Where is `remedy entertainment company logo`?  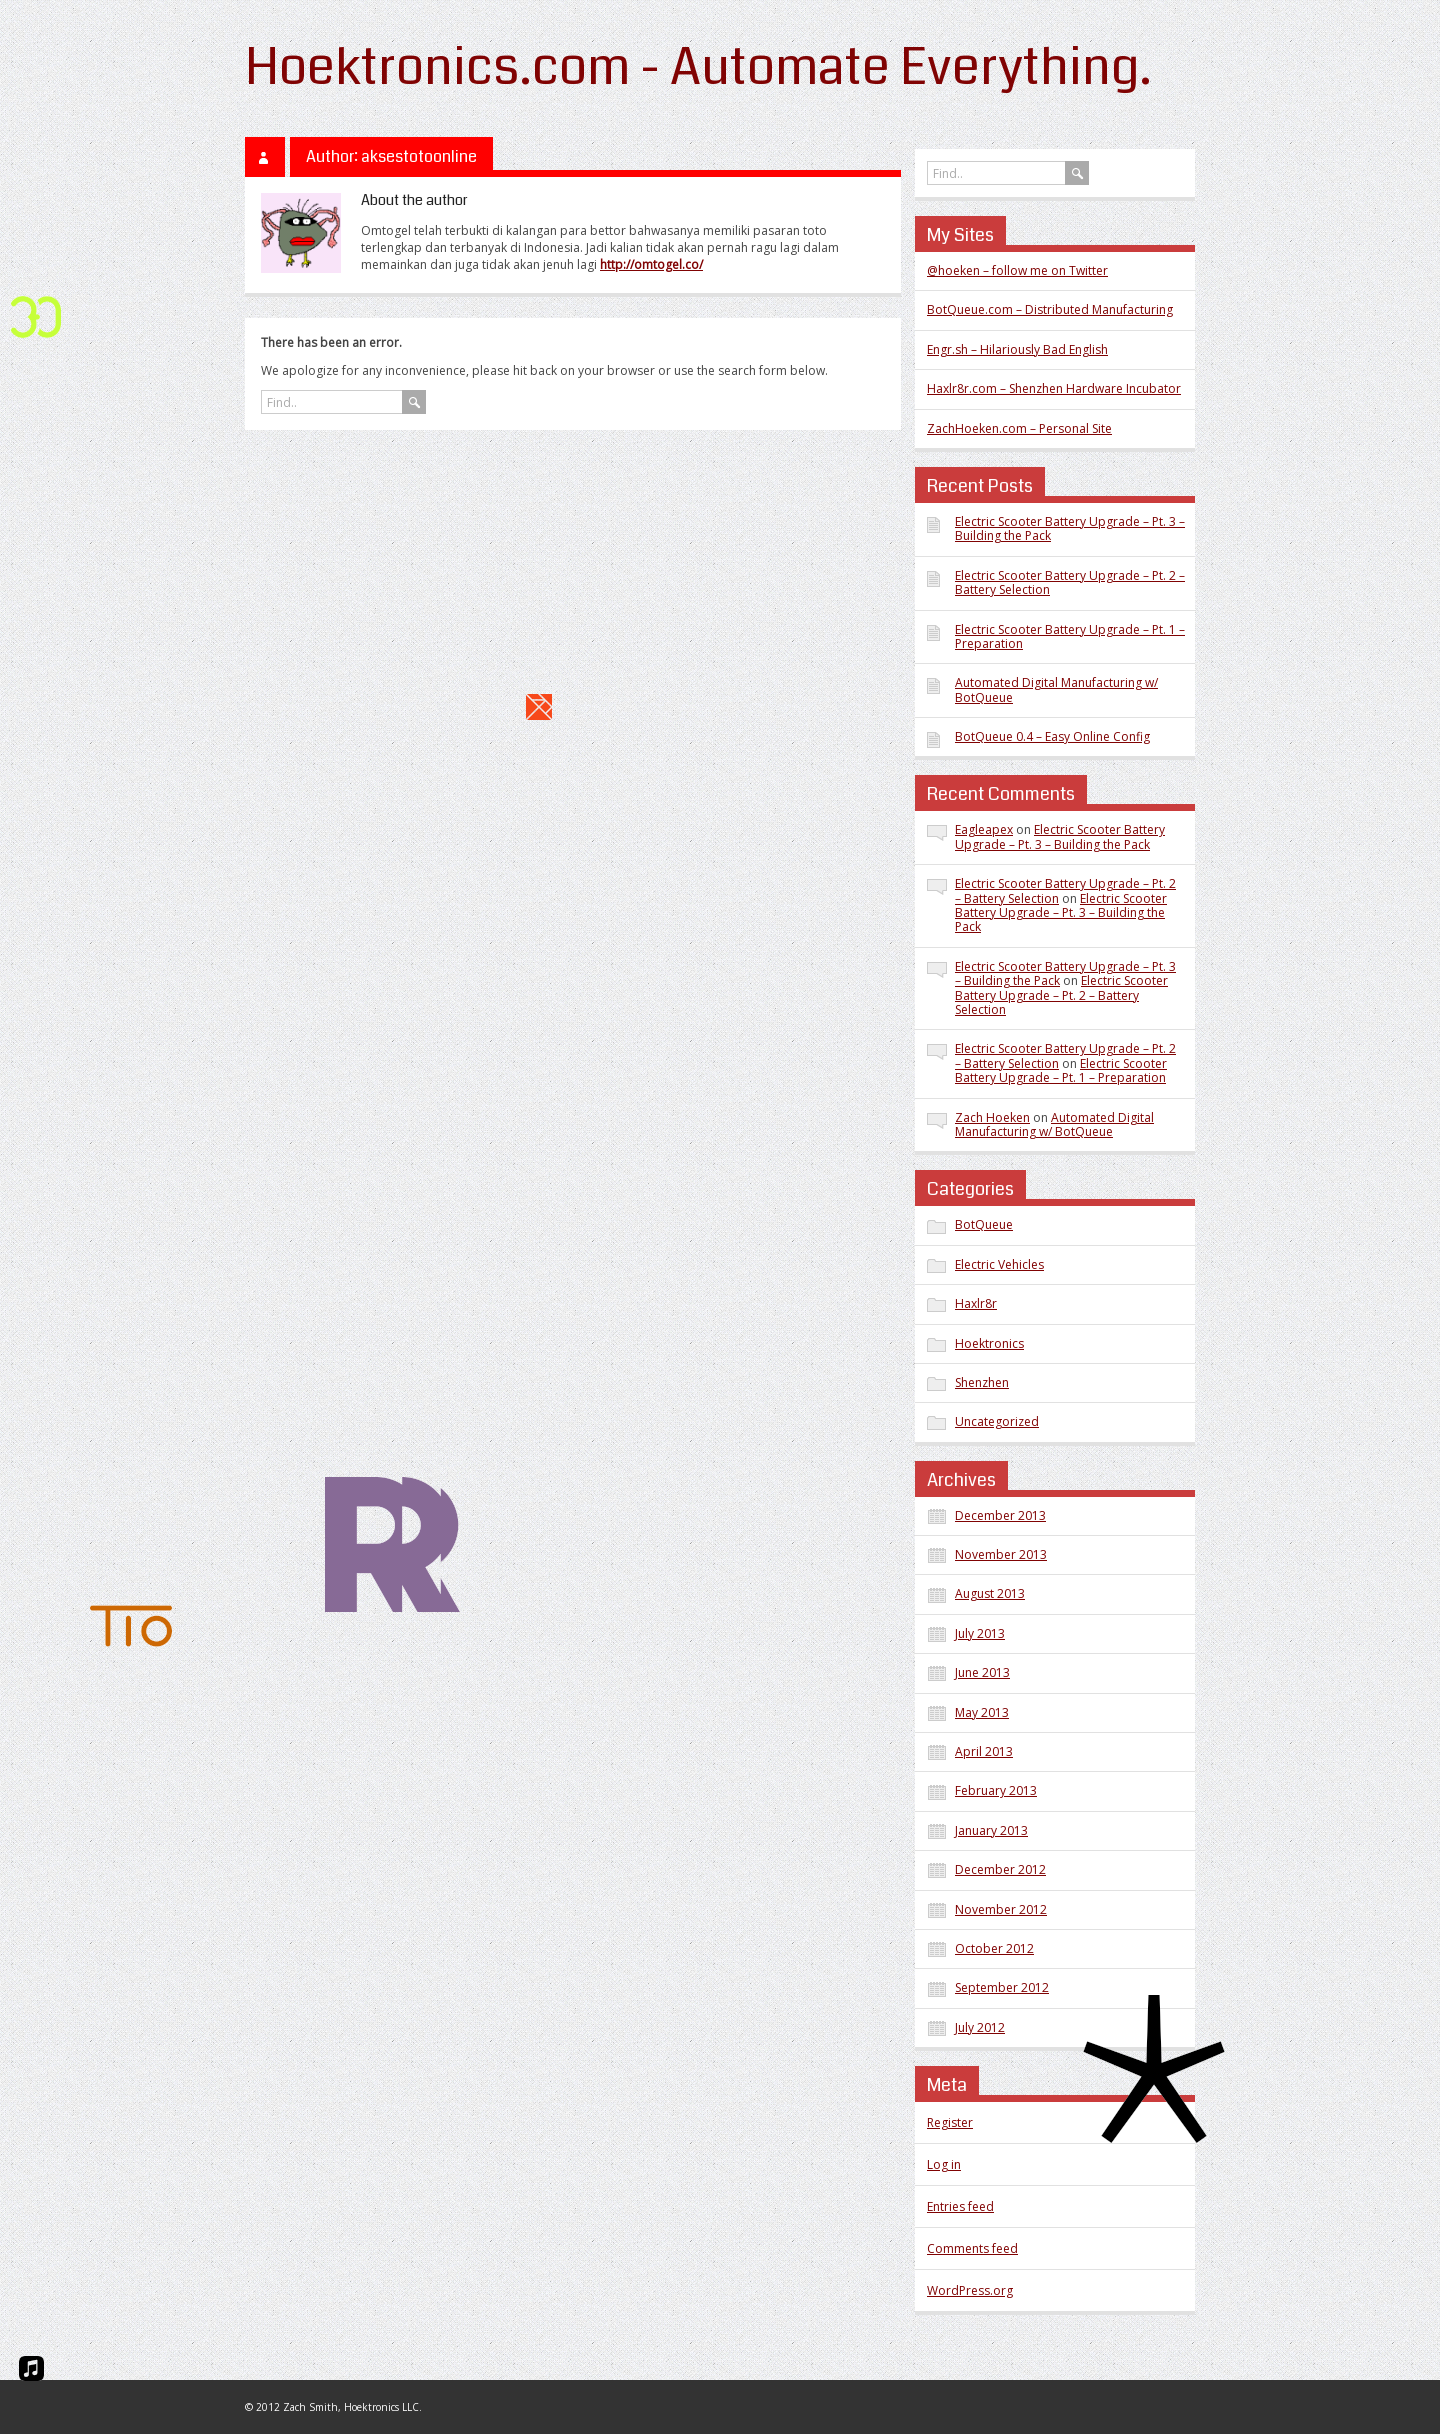 remedy entertainment company logo is located at coordinates (392, 1544).